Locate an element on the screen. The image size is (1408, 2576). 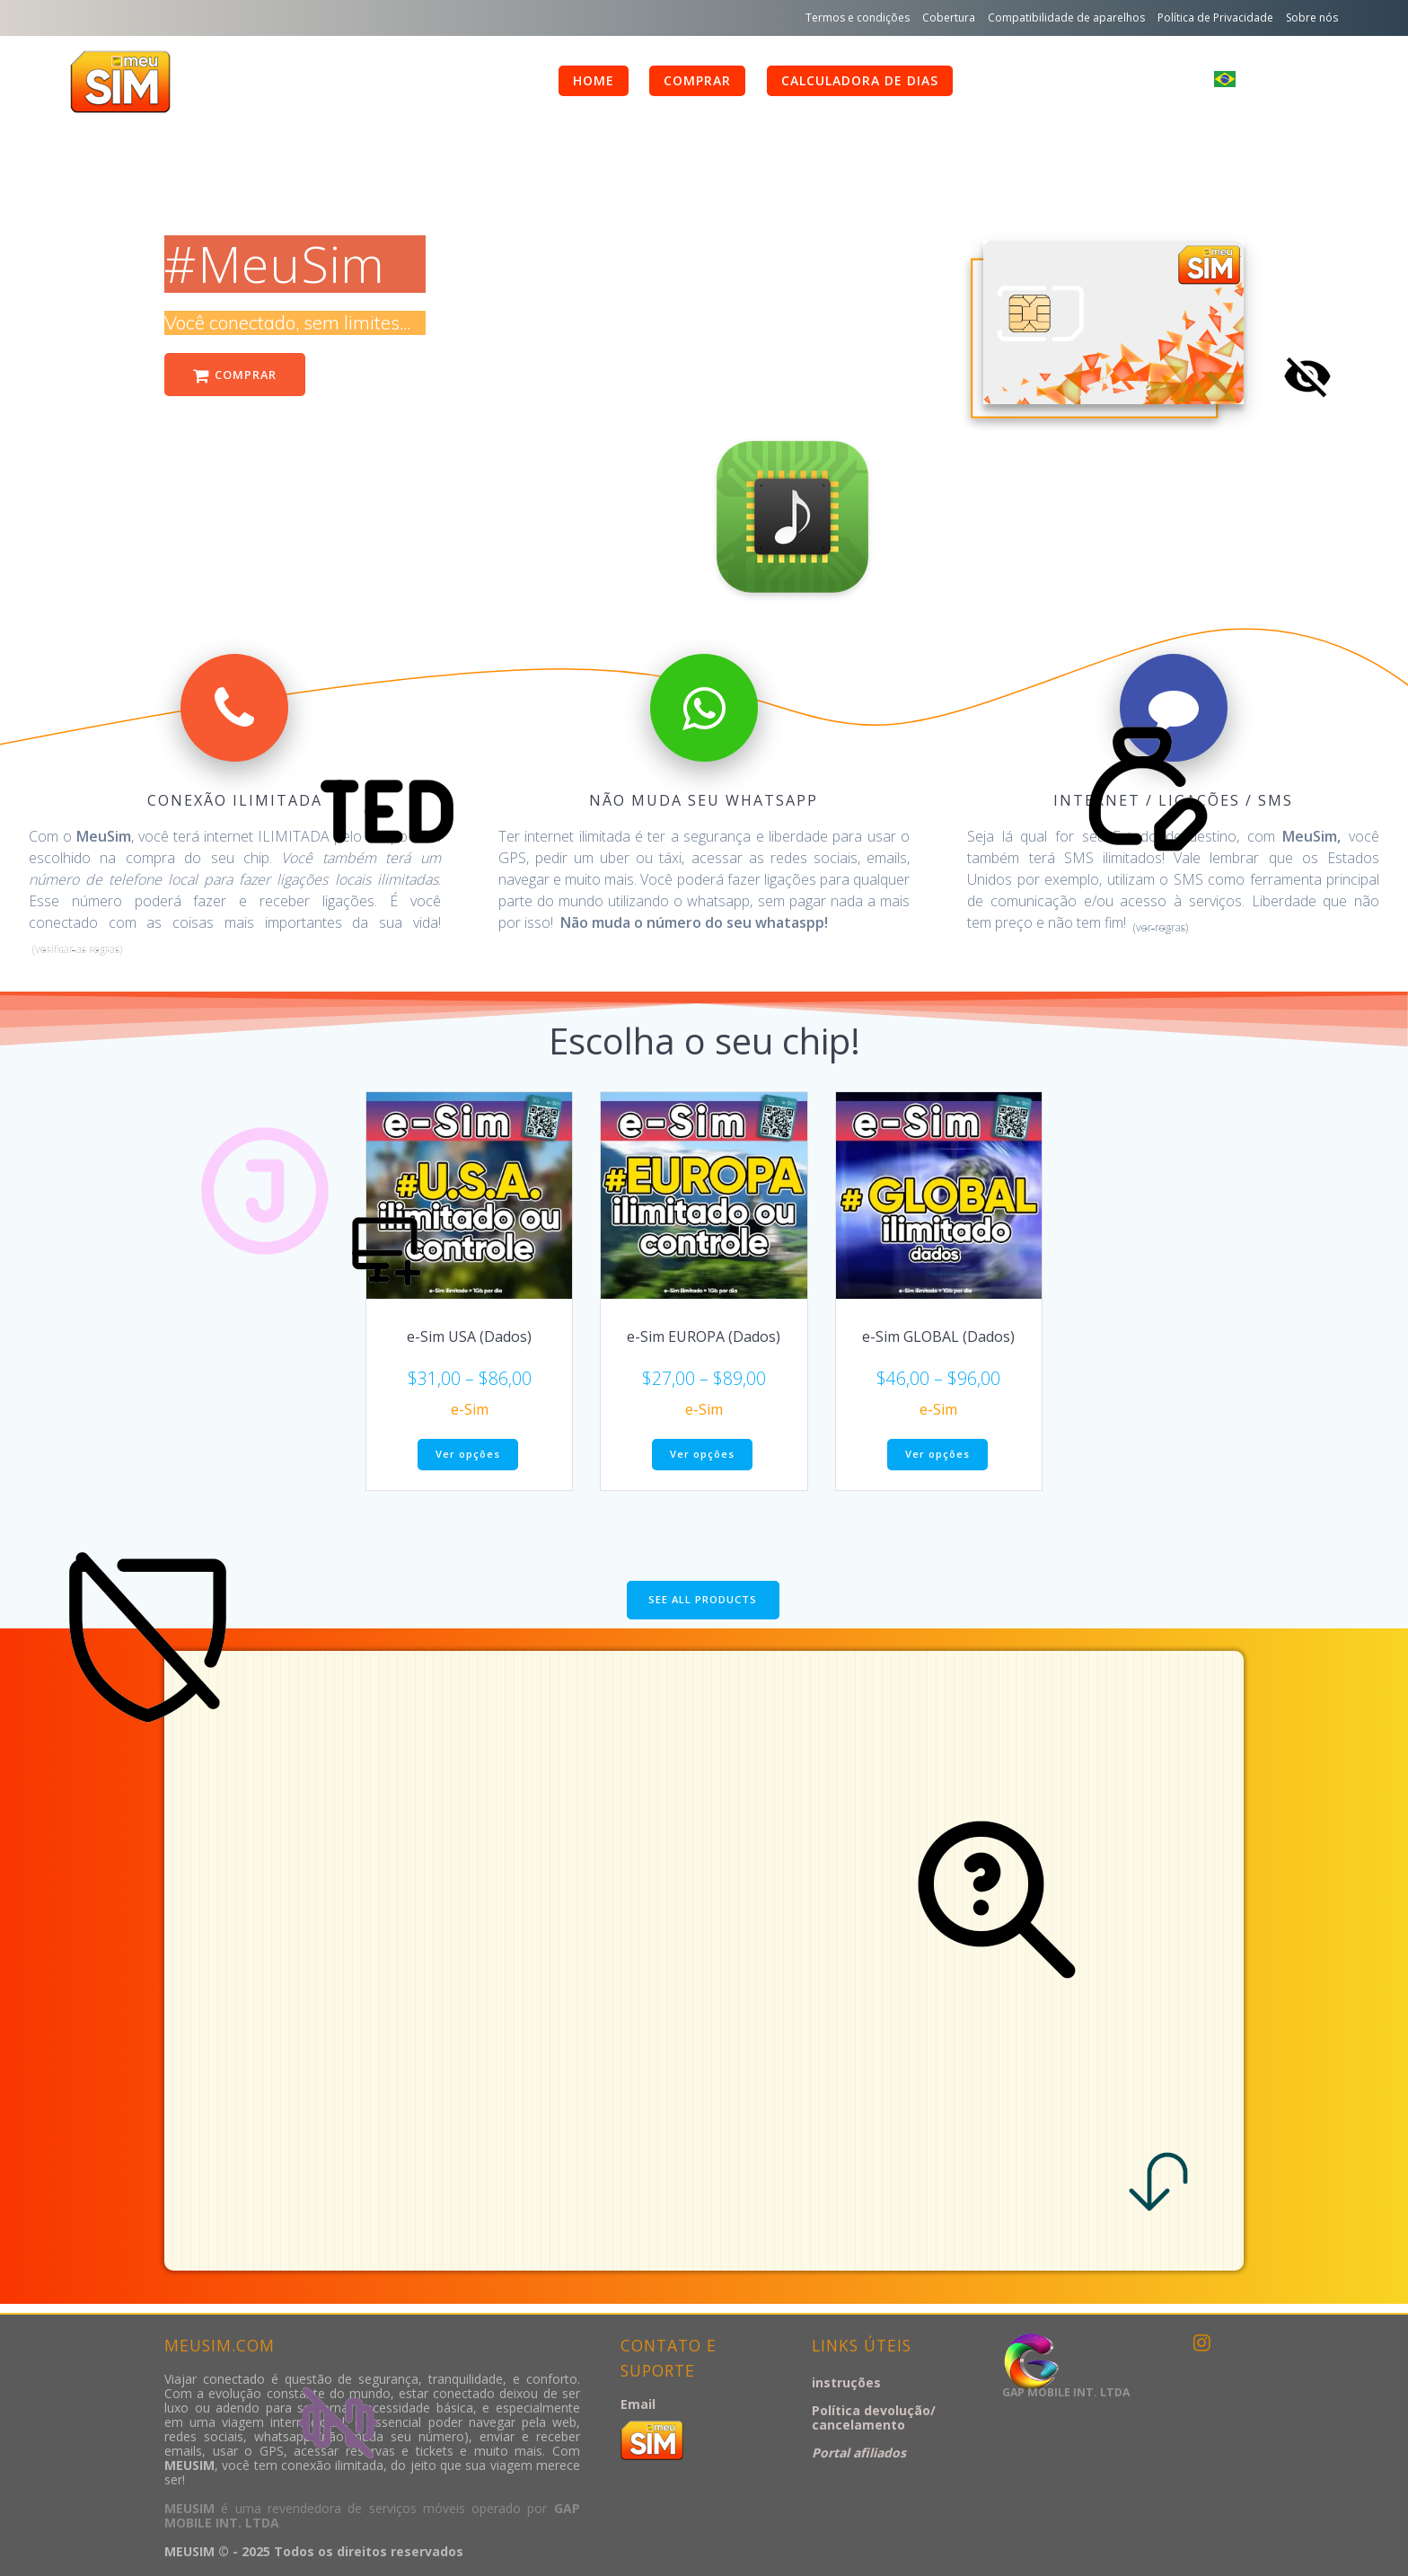
hide password or sensitive content is located at coordinates (1307, 377).